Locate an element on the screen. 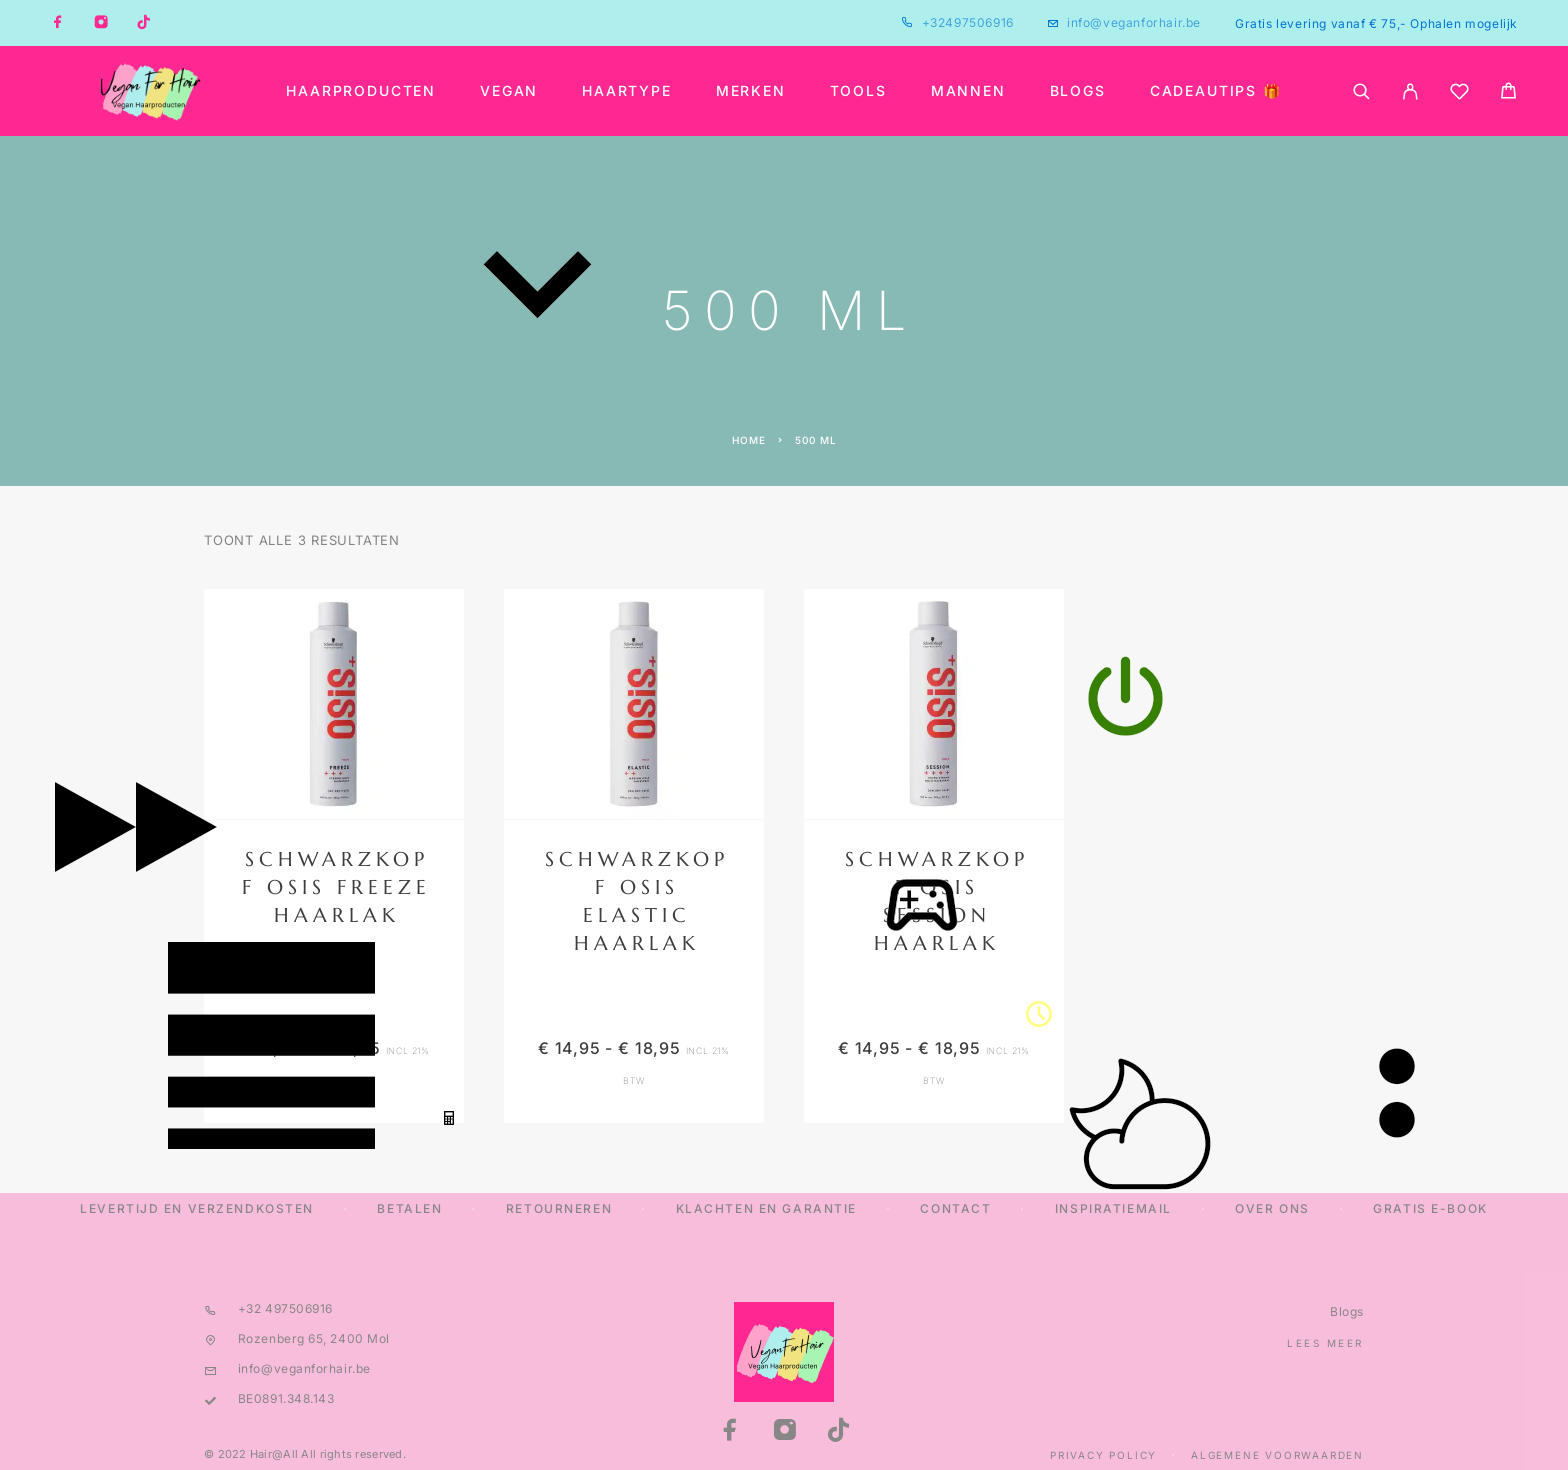  view current time is located at coordinates (1039, 1014).